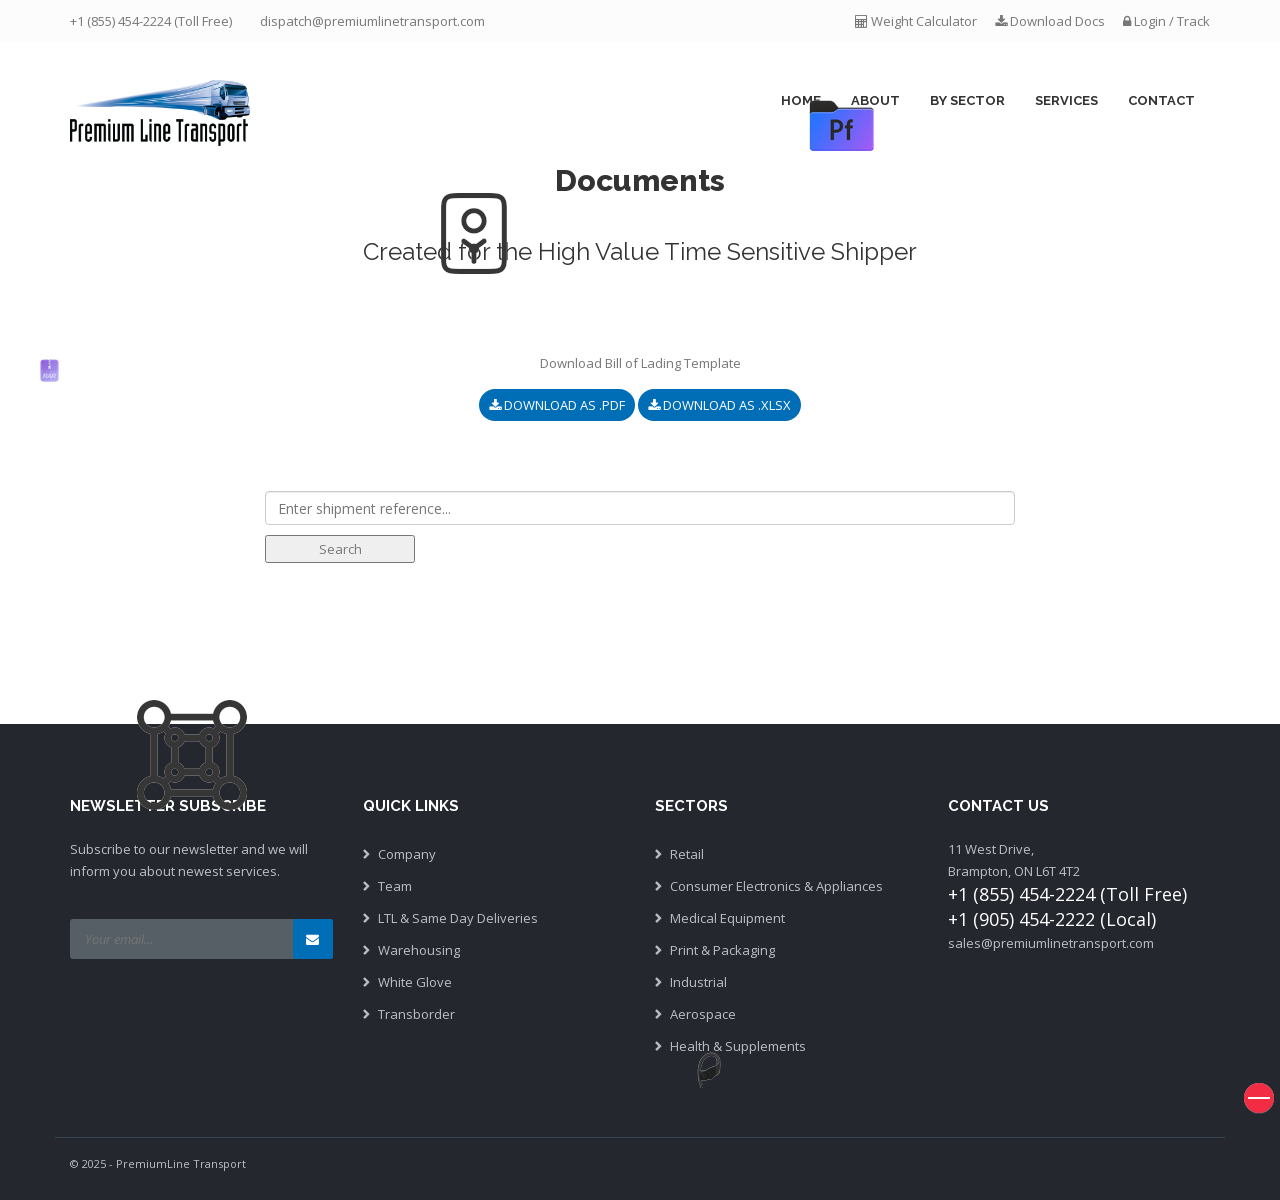 This screenshot has width=1280, height=1200. I want to click on beats powerbeats wireless earphone device, so click(709, 1069).